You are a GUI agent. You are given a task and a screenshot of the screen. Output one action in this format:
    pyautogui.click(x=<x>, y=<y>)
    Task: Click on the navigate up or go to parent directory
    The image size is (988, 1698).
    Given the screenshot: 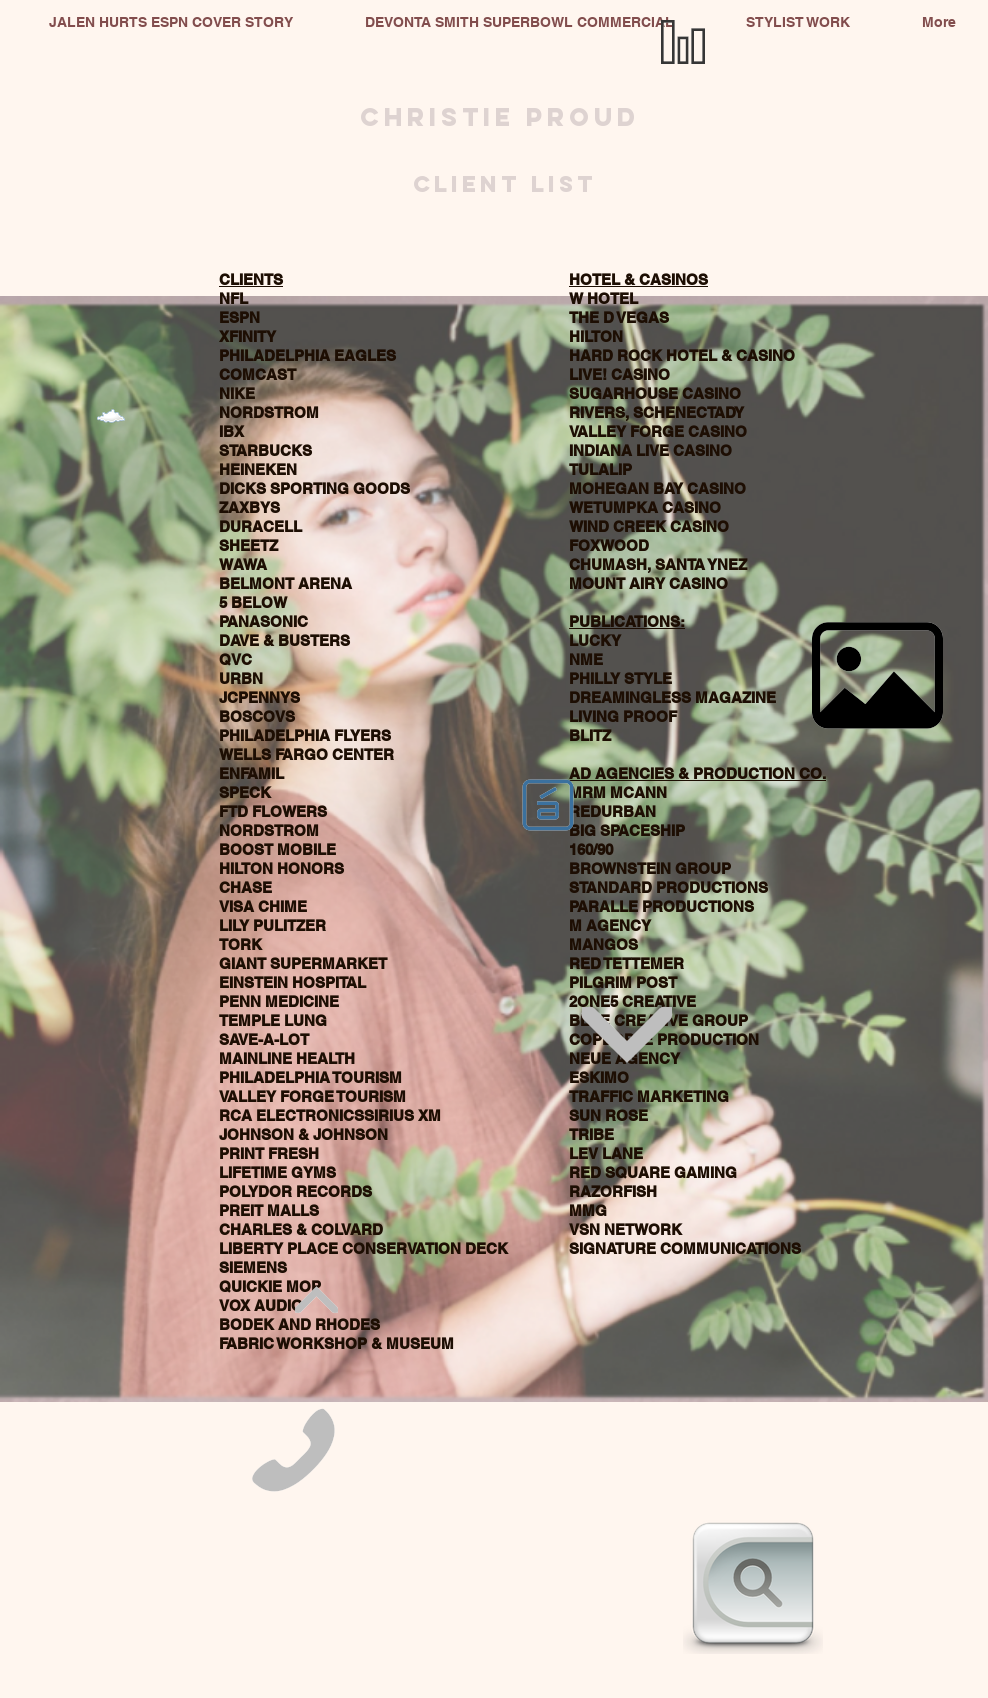 What is the action you would take?
    pyautogui.click(x=316, y=1298)
    